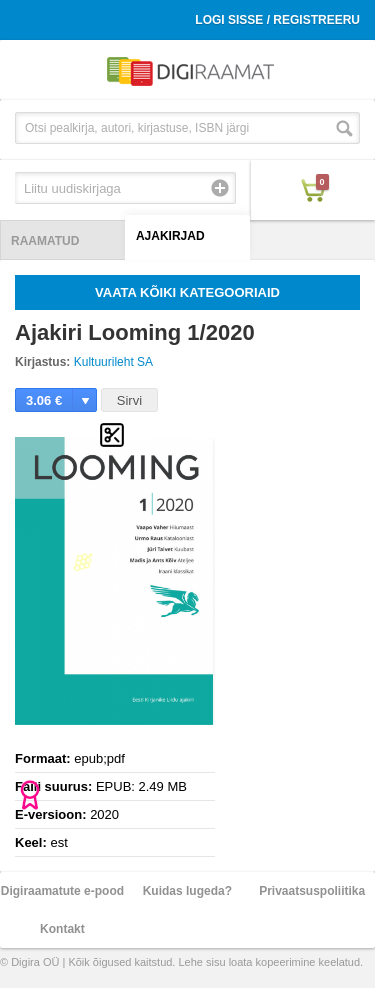 The image size is (375, 988). I want to click on view achievements or awards, so click(30, 795).